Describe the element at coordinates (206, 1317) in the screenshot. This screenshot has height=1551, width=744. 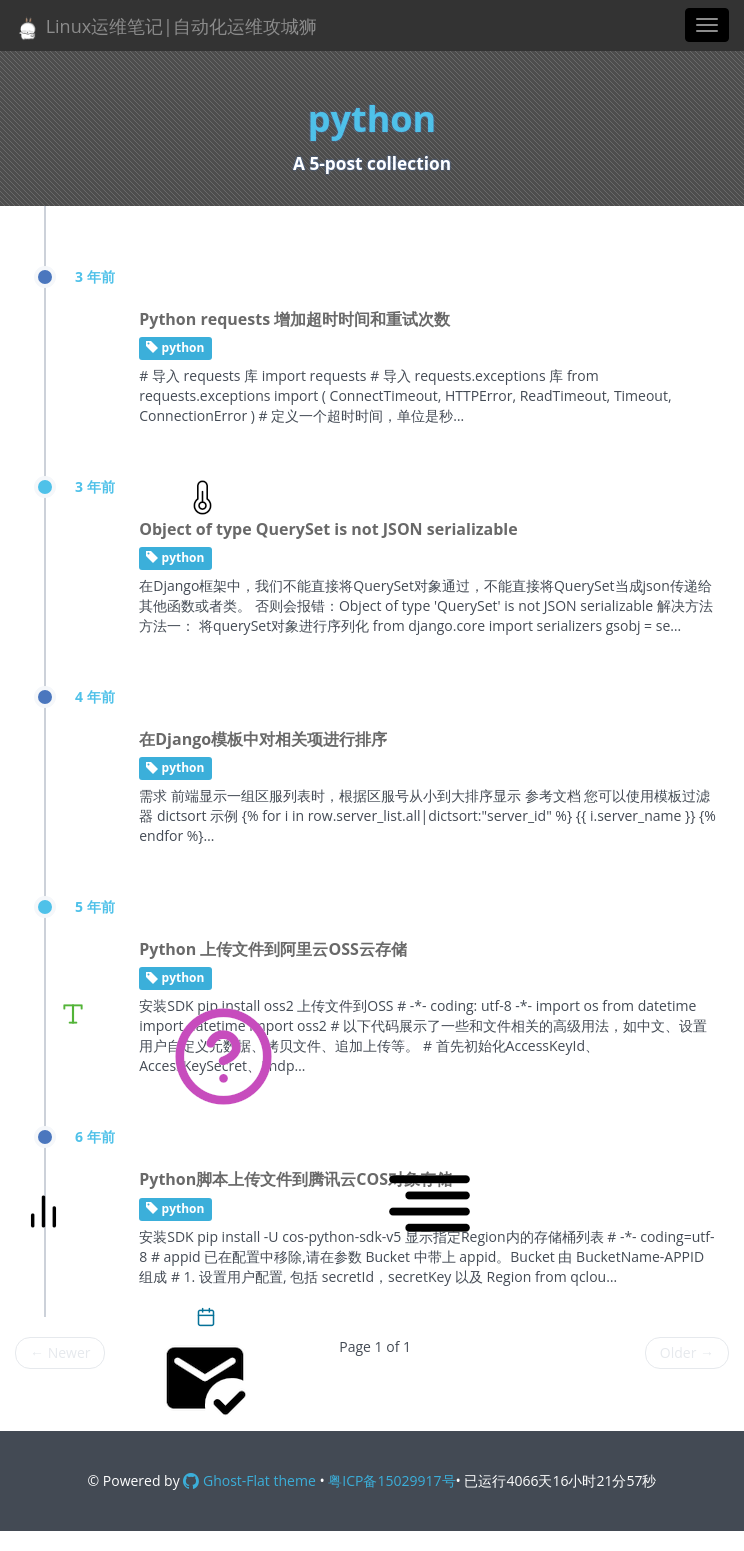
I see `view or open calendar` at that location.